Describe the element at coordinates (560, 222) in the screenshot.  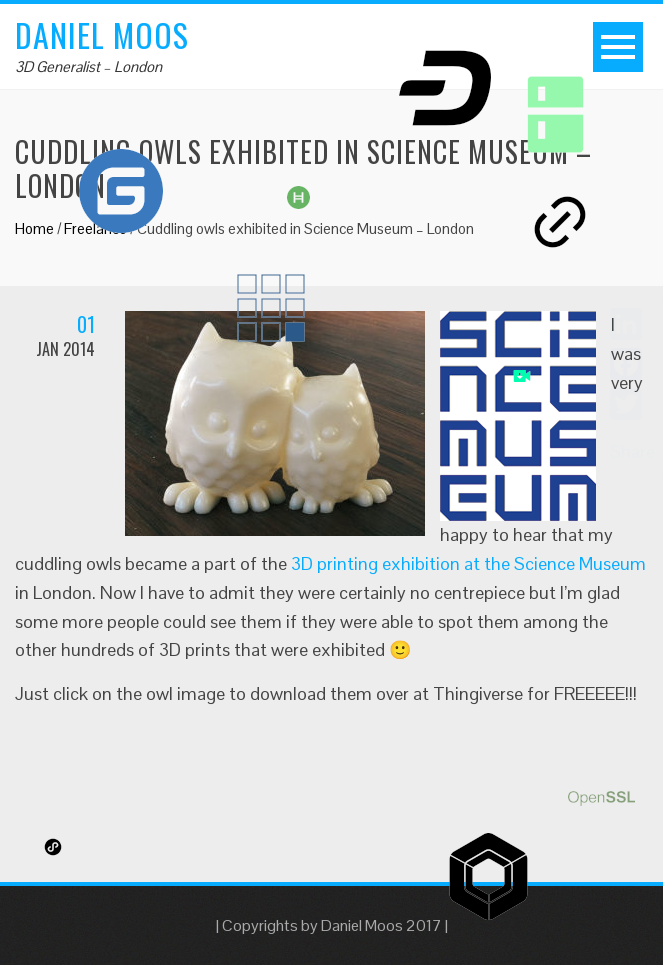
I see `insert or add a hyperlink` at that location.